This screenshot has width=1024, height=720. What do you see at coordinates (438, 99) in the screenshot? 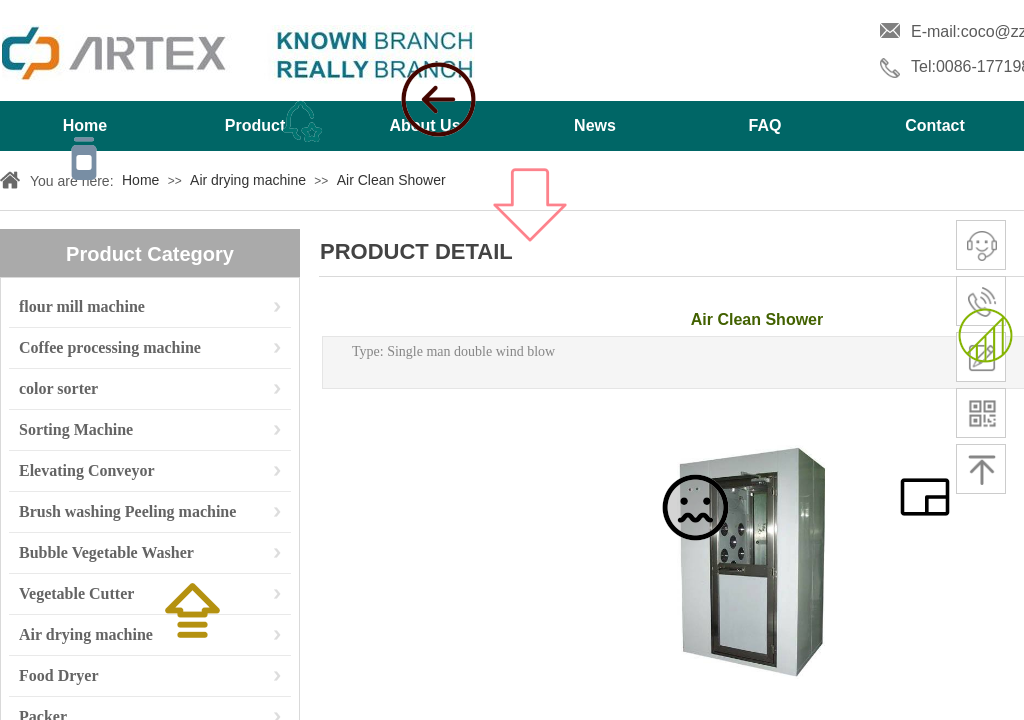
I see `go back to the previous screen` at bounding box center [438, 99].